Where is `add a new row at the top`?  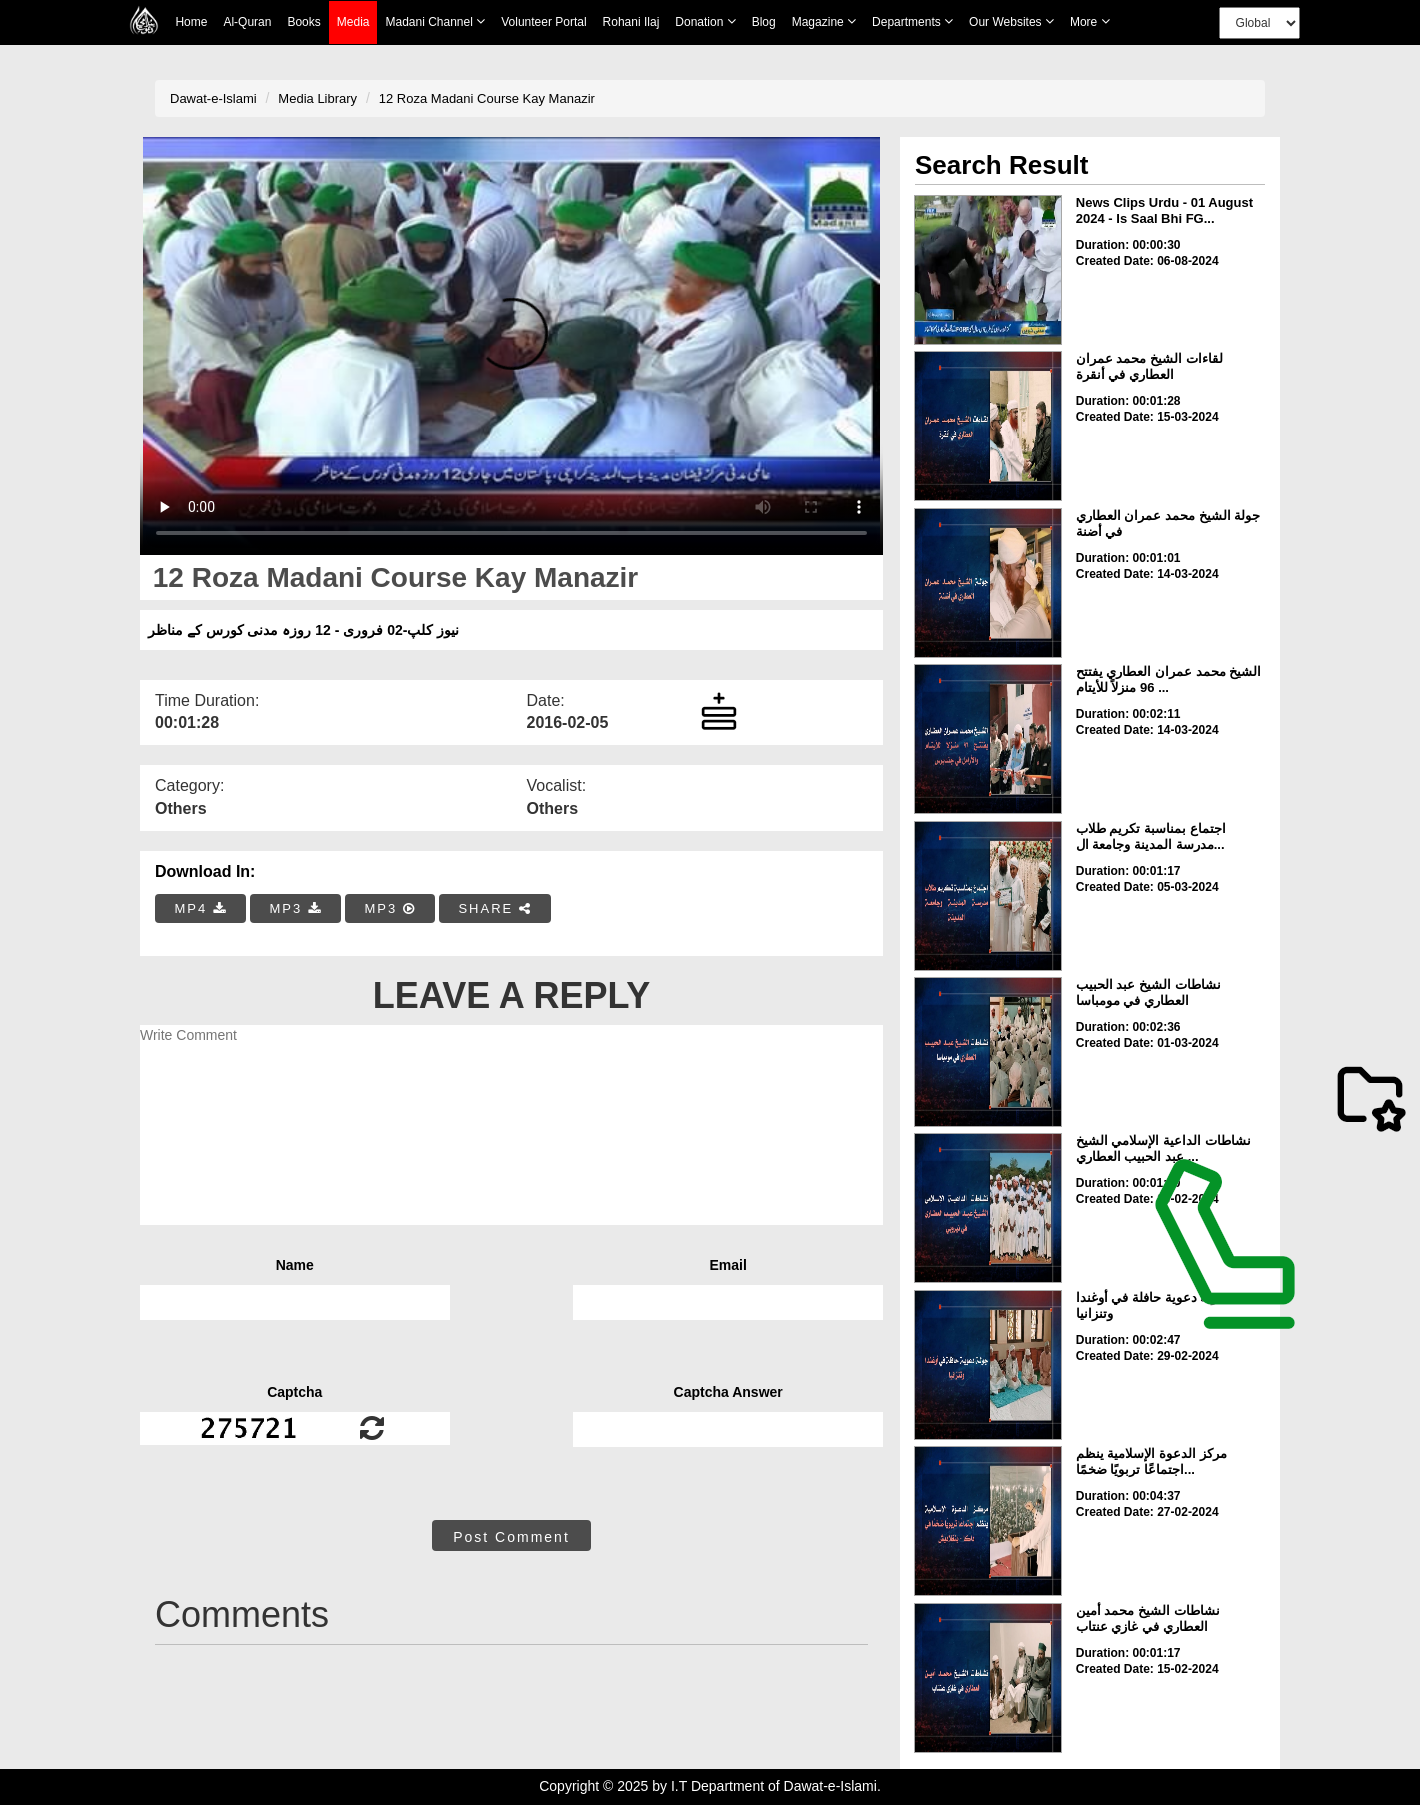 add a new row at the top is located at coordinates (719, 714).